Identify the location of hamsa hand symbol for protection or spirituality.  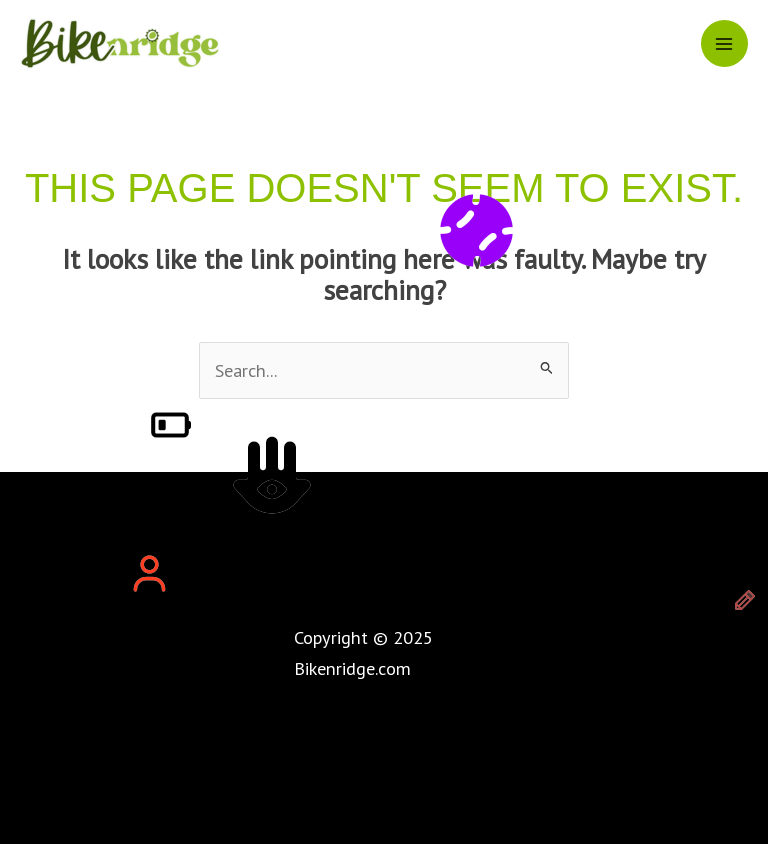
(272, 475).